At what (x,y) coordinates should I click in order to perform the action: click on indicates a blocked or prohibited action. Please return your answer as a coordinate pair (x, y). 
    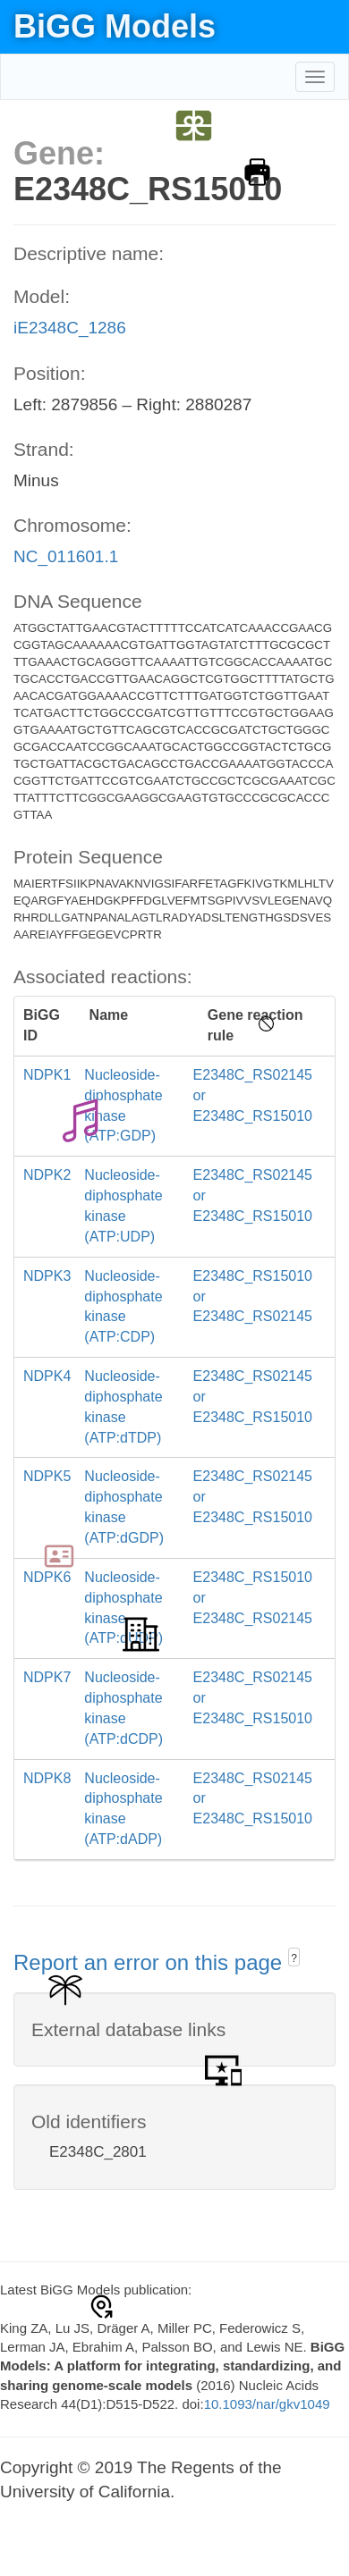
    Looking at the image, I should click on (266, 1023).